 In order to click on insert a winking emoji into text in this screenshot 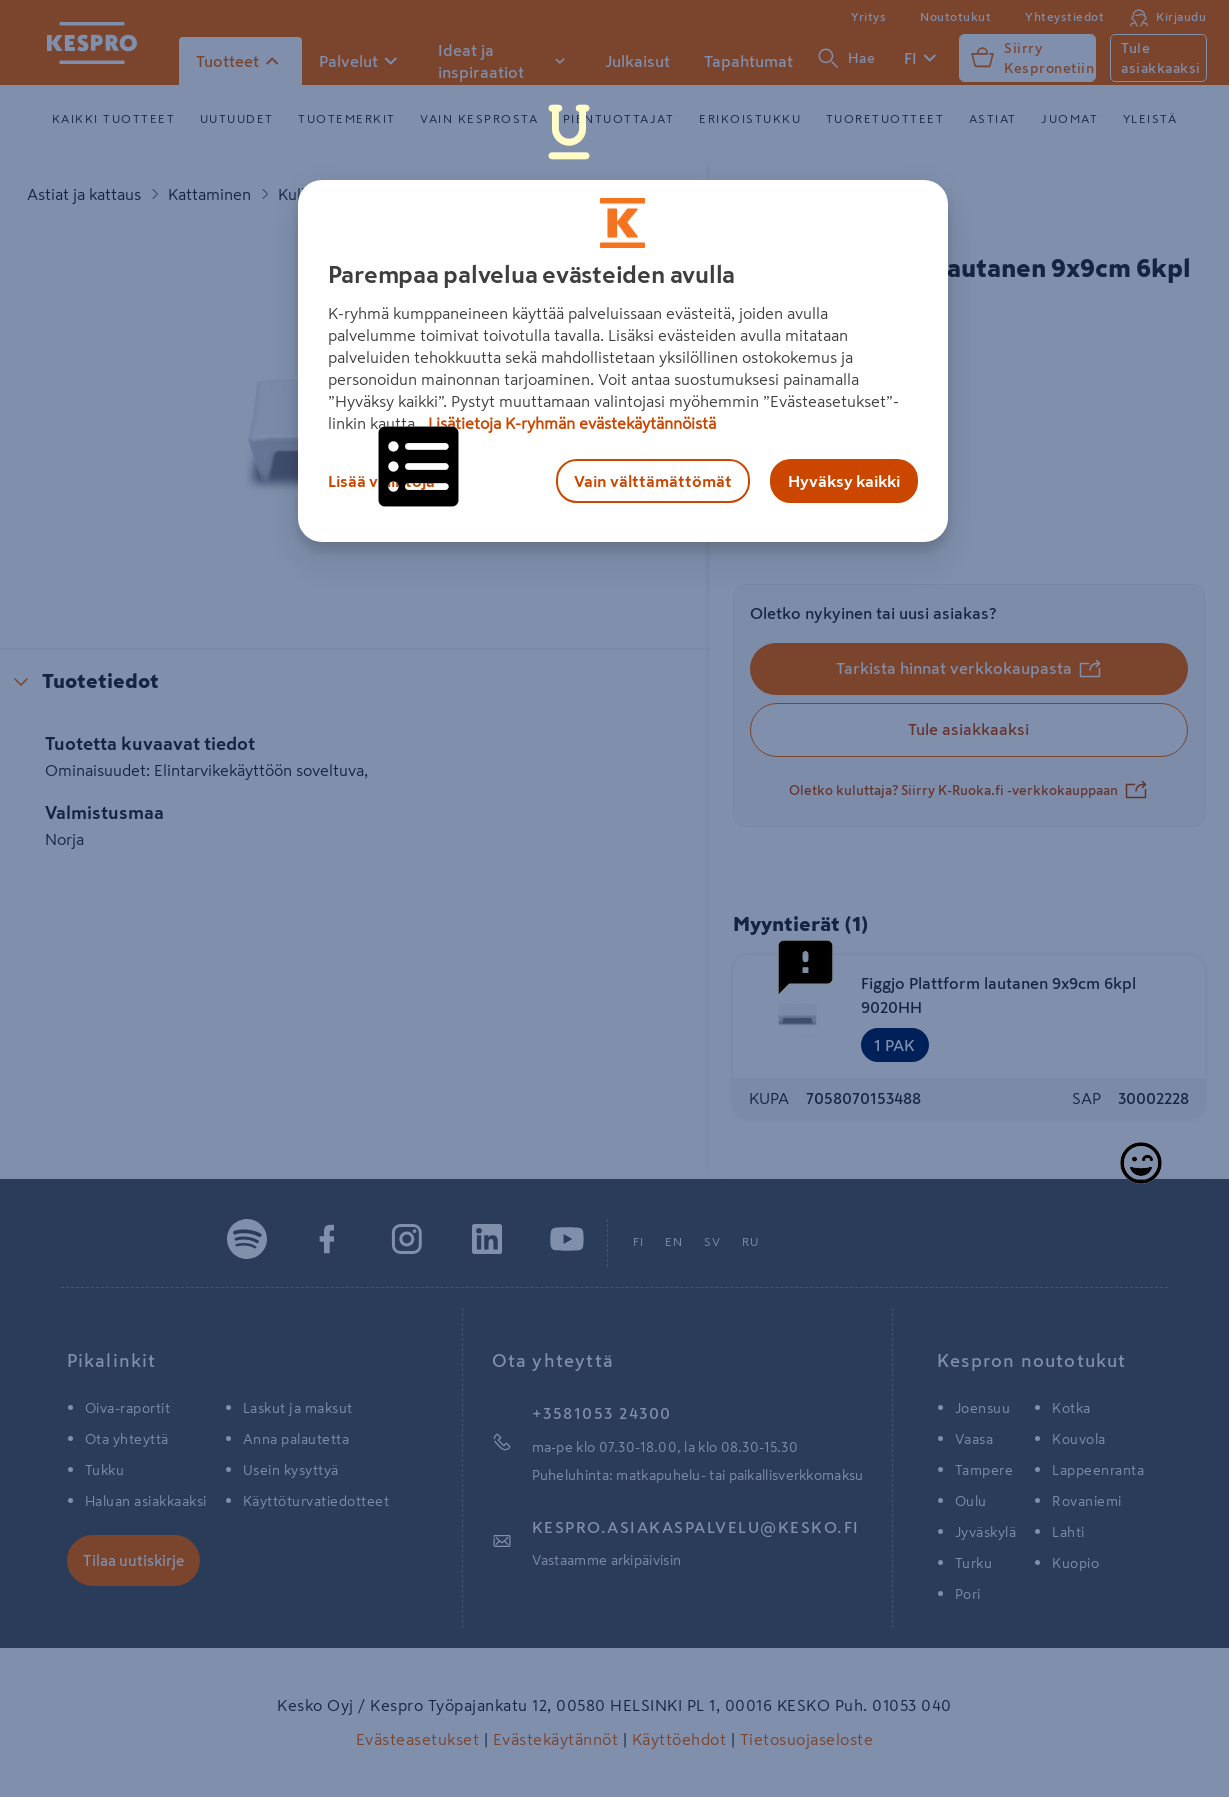, I will do `click(1141, 1163)`.